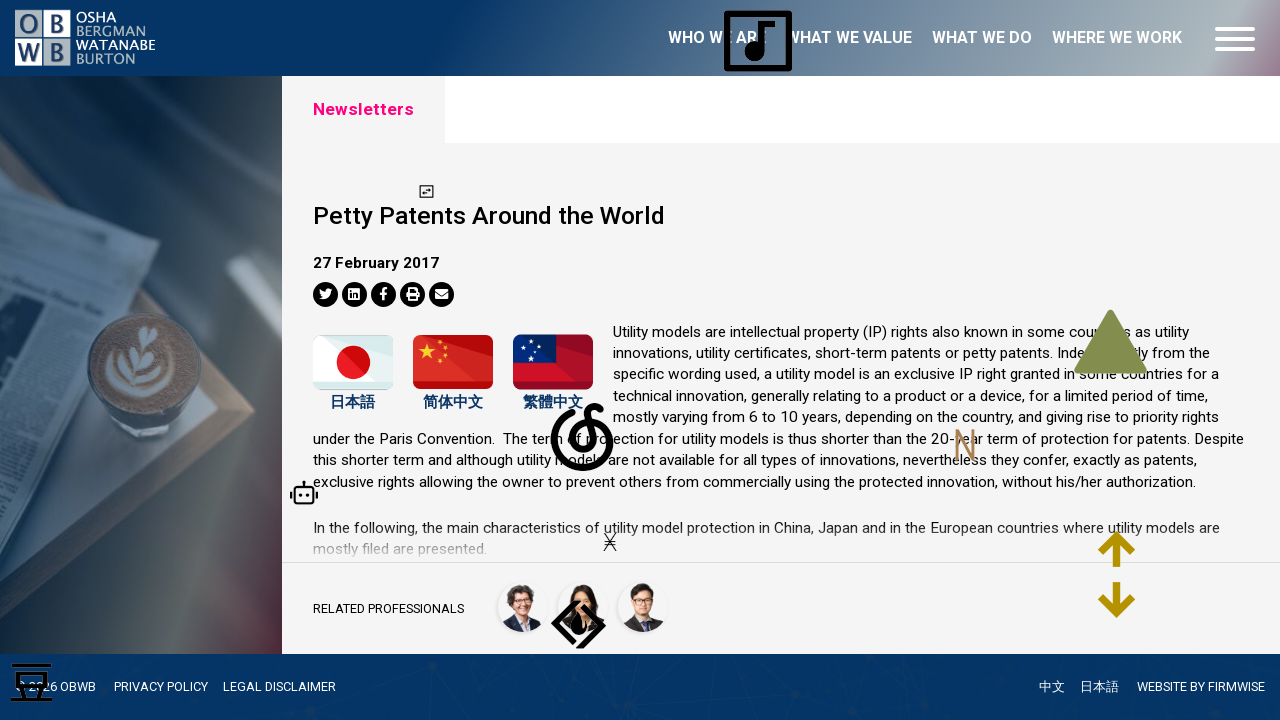 The height and width of the screenshot is (720, 1280). What do you see at coordinates (578, 624) in the screenshot?
I see `visit sourceforge website` at bounding box center [578, 624].